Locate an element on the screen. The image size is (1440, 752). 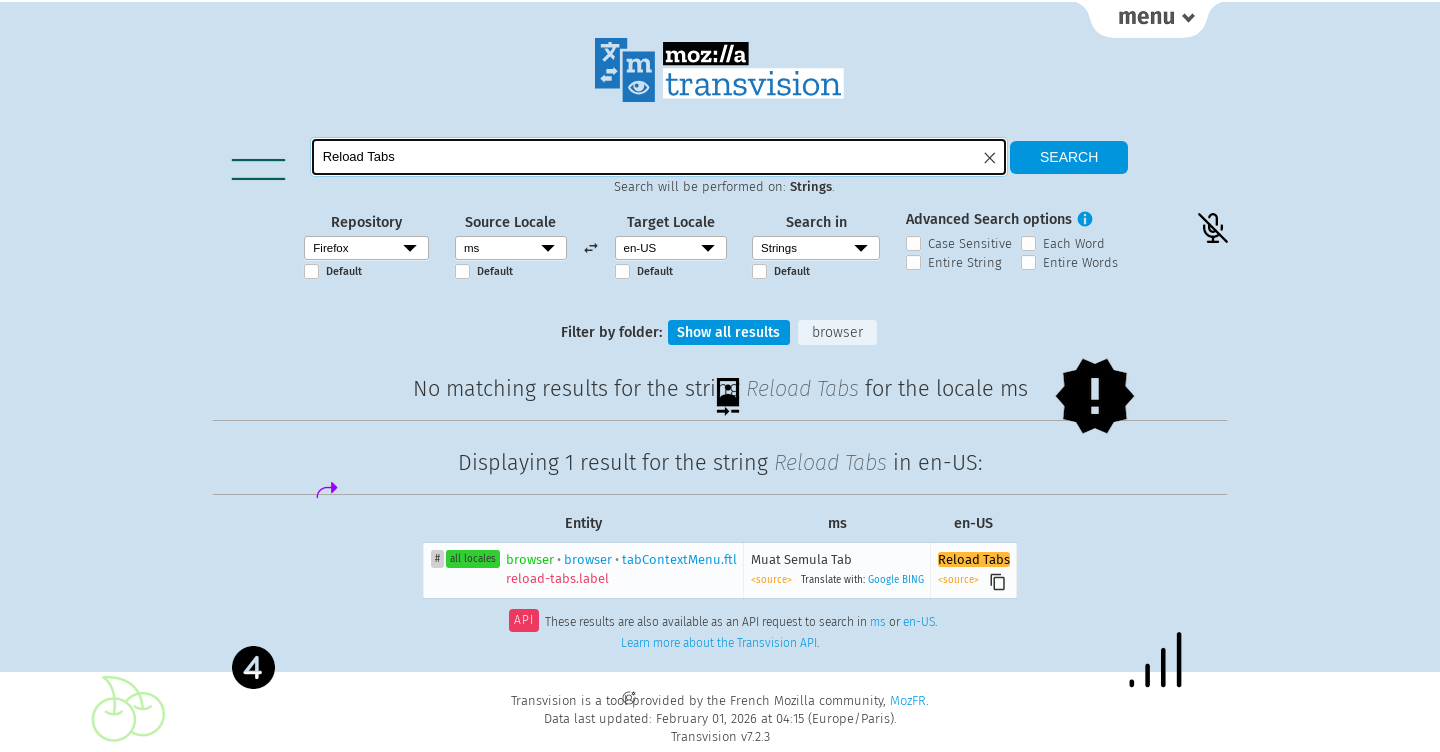
share or forward content is located at coordinates (327, 490).